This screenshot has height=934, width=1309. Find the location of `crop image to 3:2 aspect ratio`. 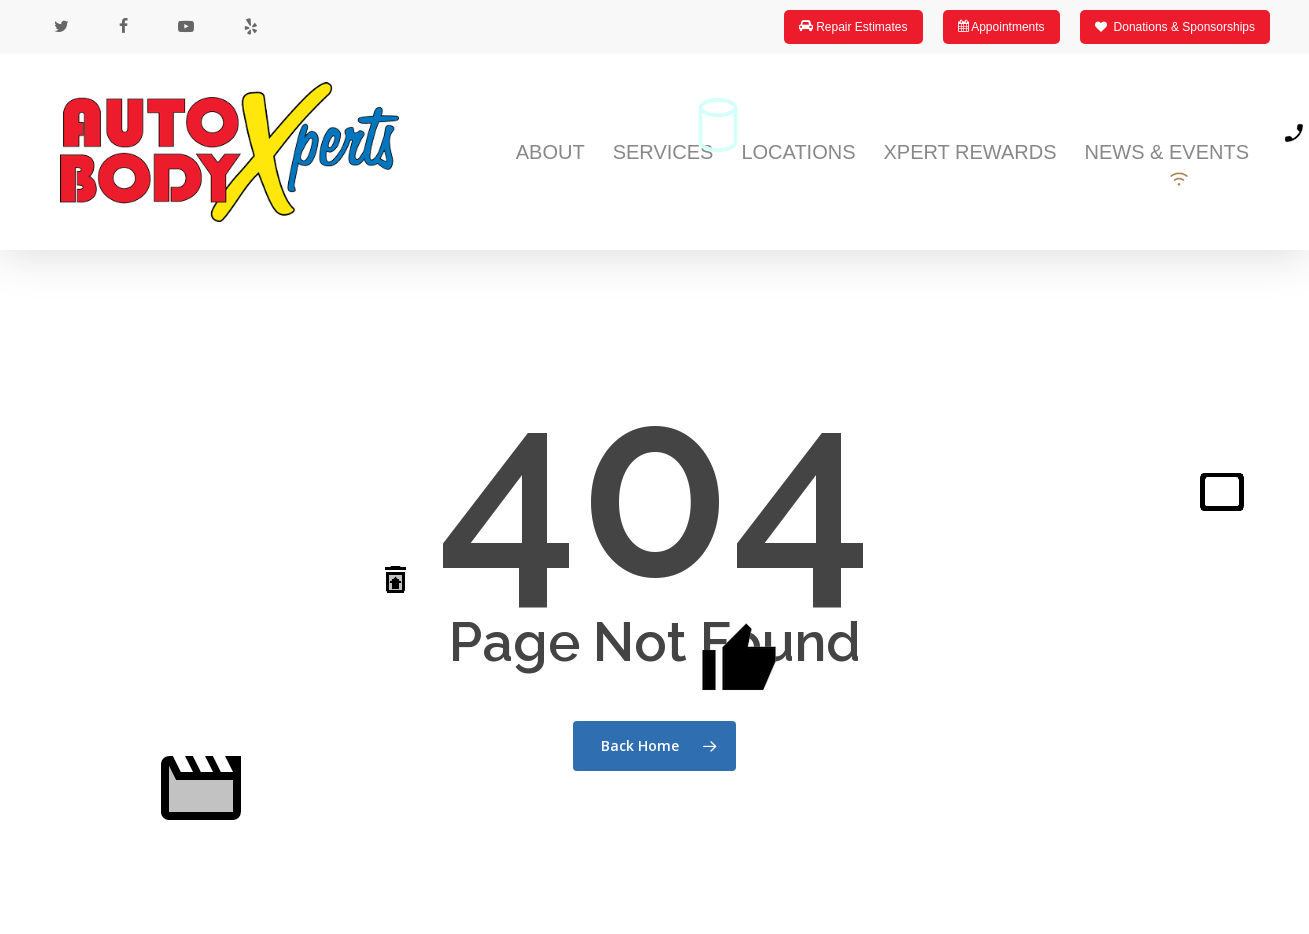

crop image to 3:2 aspect ratio is located at coordinates (1222, 492).